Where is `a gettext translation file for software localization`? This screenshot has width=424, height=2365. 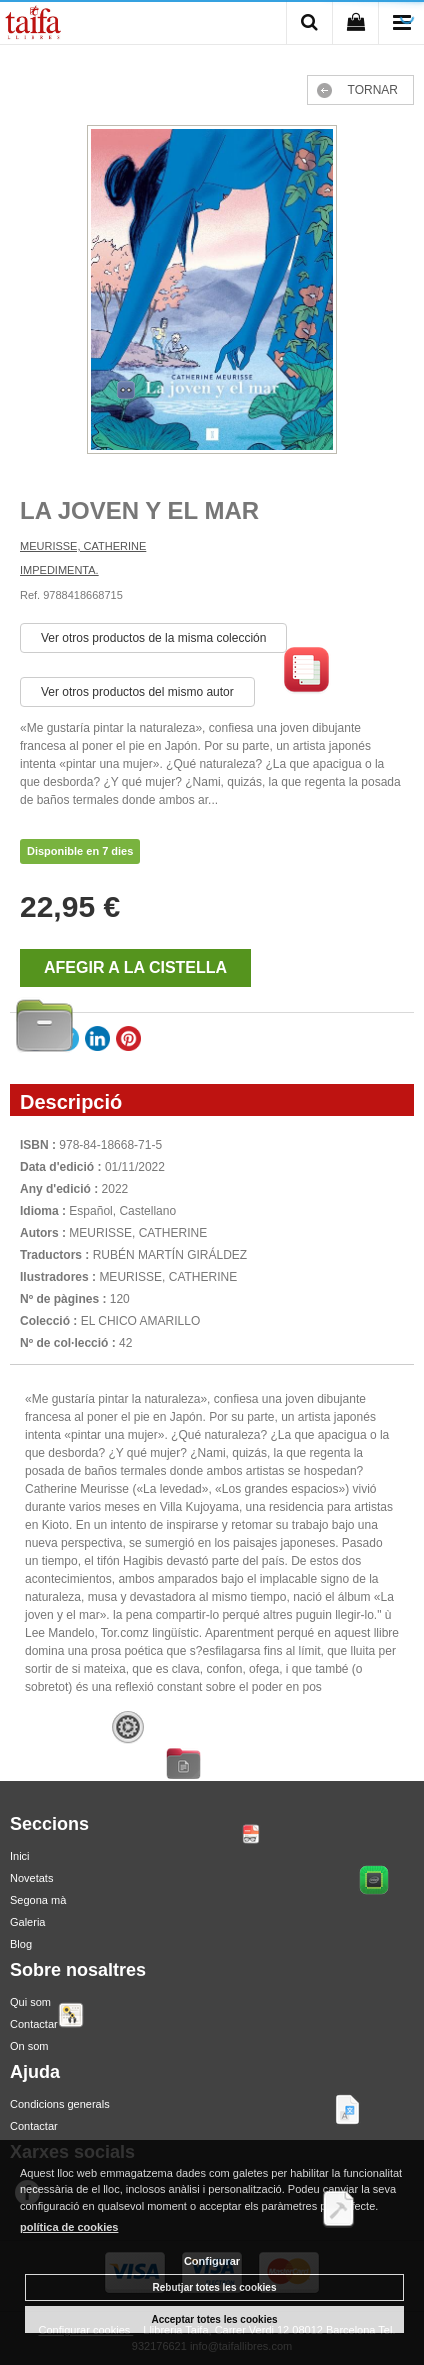 a gettext translation file for software localization is located at coordinates (347, 2109).